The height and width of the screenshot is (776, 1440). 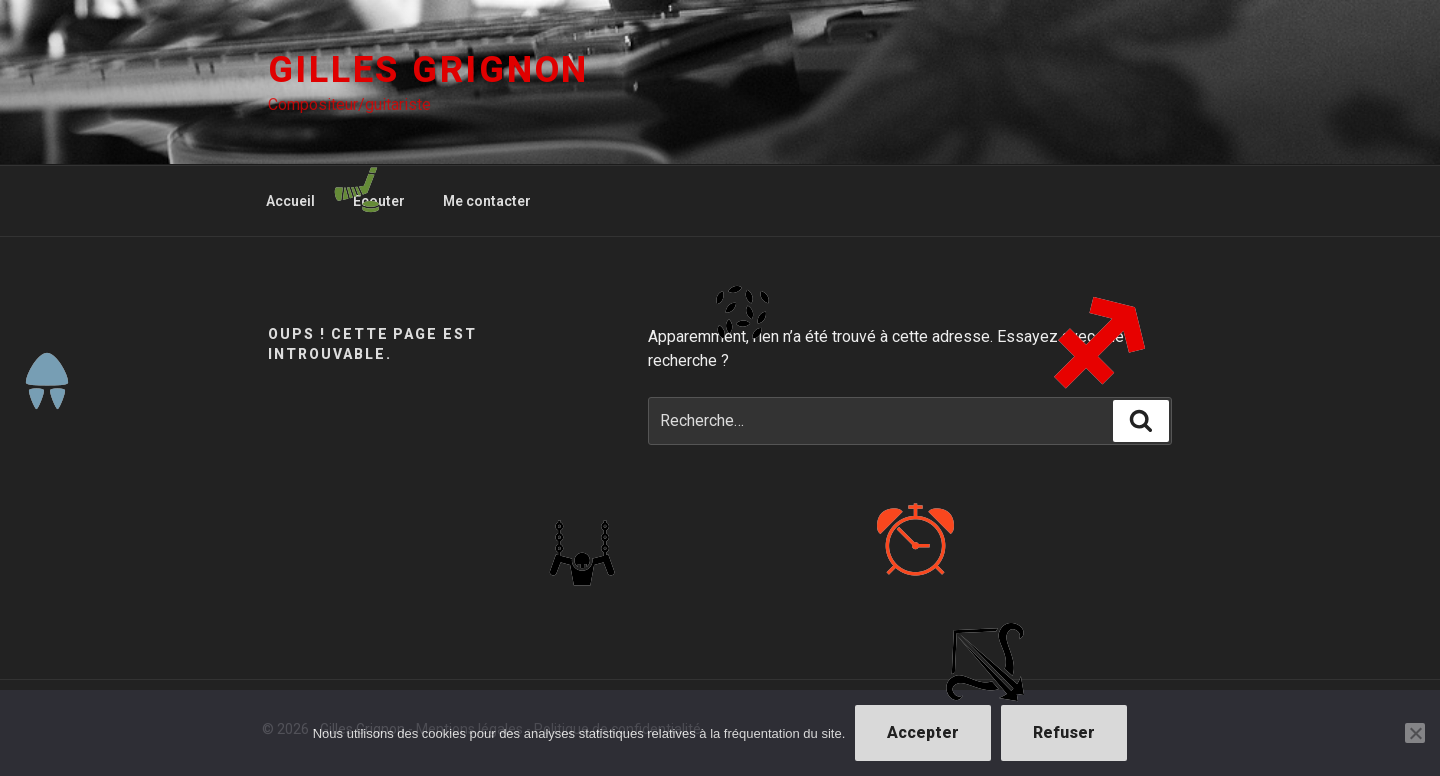 I want to click on sesame seeds ingredient or allergen indicator, so click(x=742, y=312).